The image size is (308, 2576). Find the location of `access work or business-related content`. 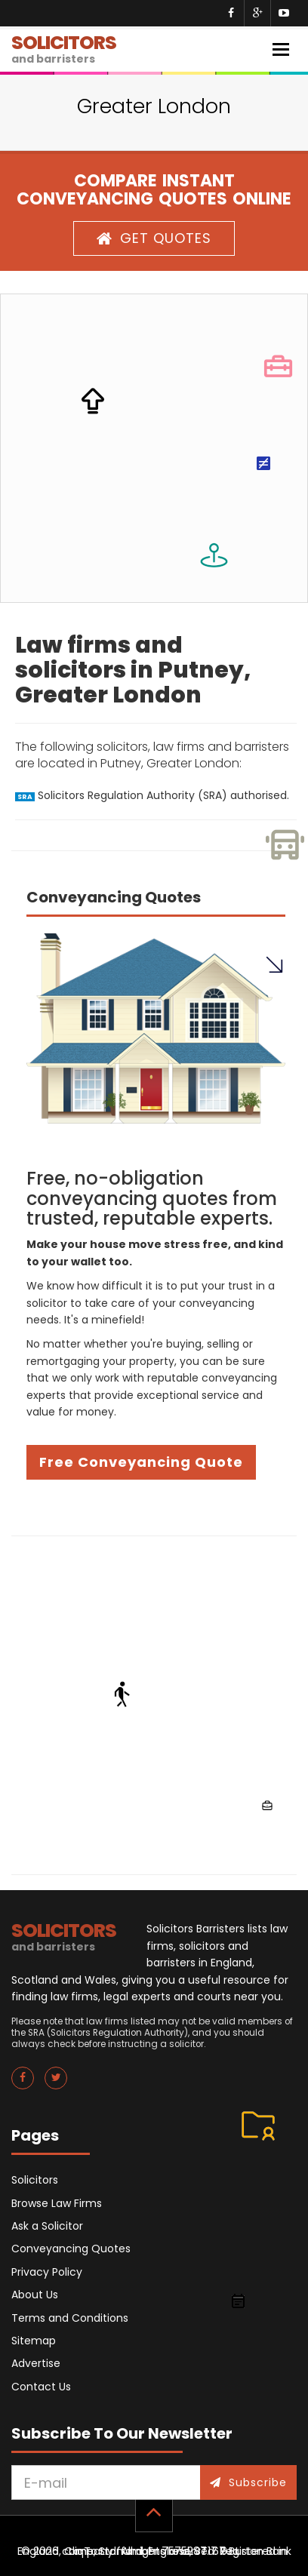

access work or business-related content is located at coordinates (267, 1806).